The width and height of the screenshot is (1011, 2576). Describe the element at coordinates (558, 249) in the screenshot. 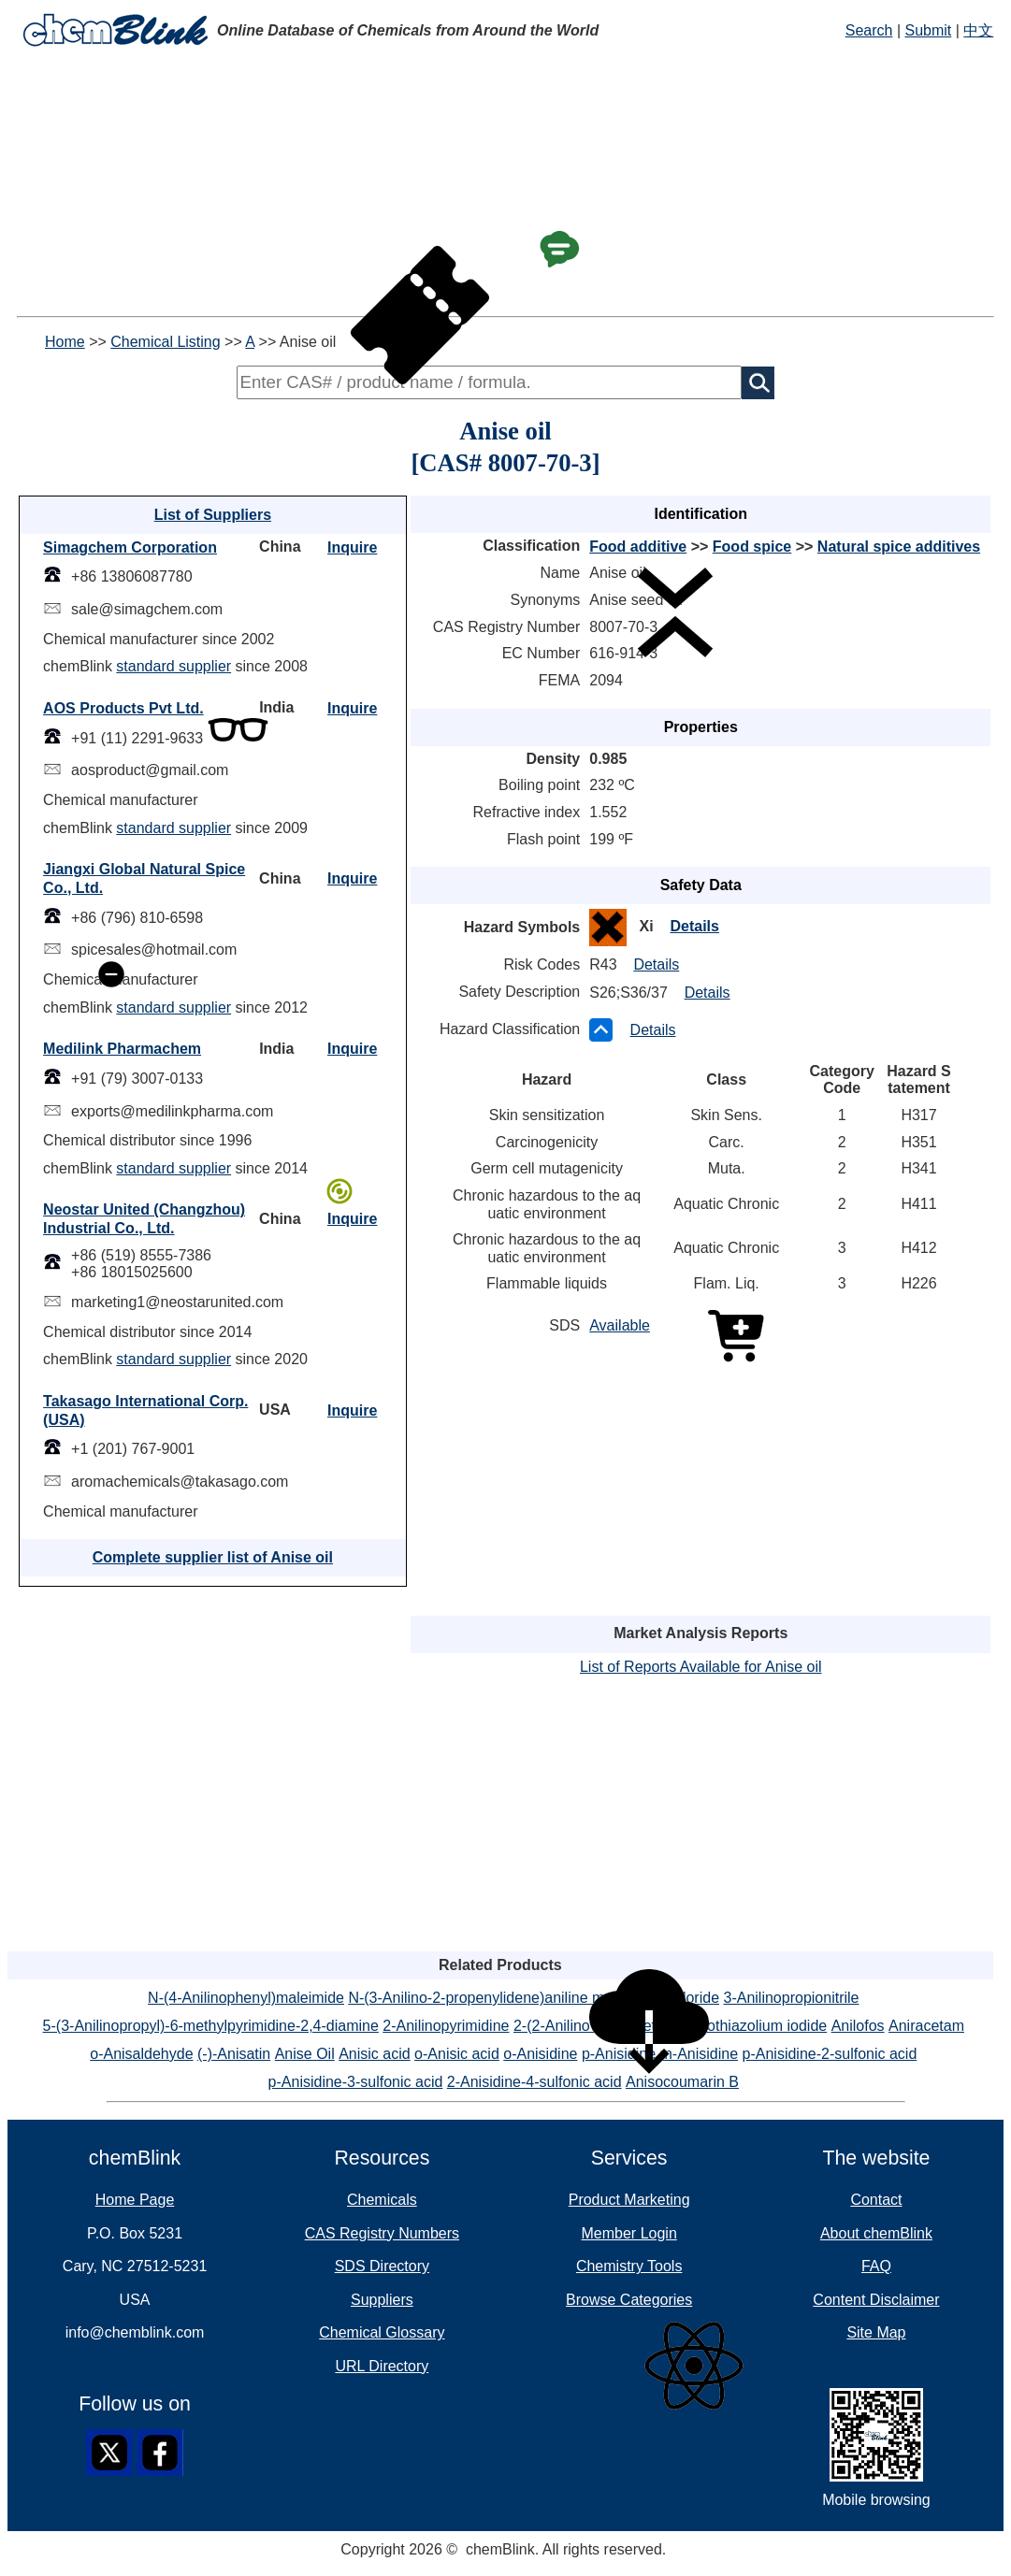

I see `open chat or messaging` at that location.